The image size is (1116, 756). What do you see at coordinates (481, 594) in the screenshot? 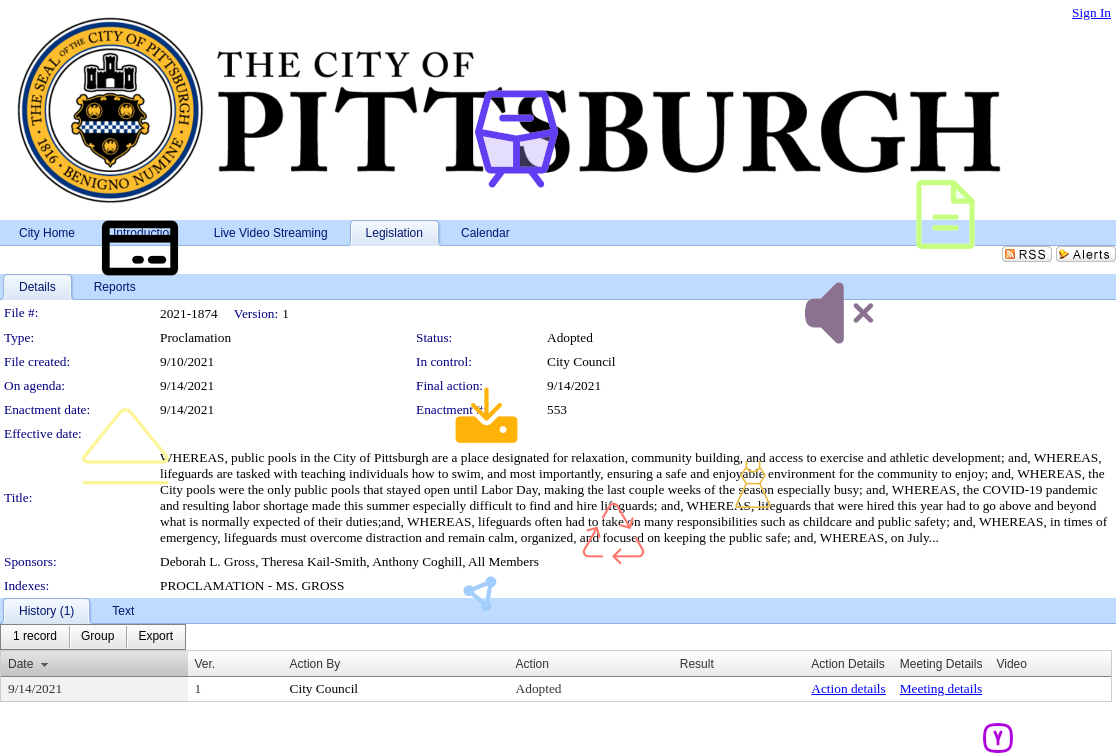
I see `view network connections` at bounding box center [481, 594].